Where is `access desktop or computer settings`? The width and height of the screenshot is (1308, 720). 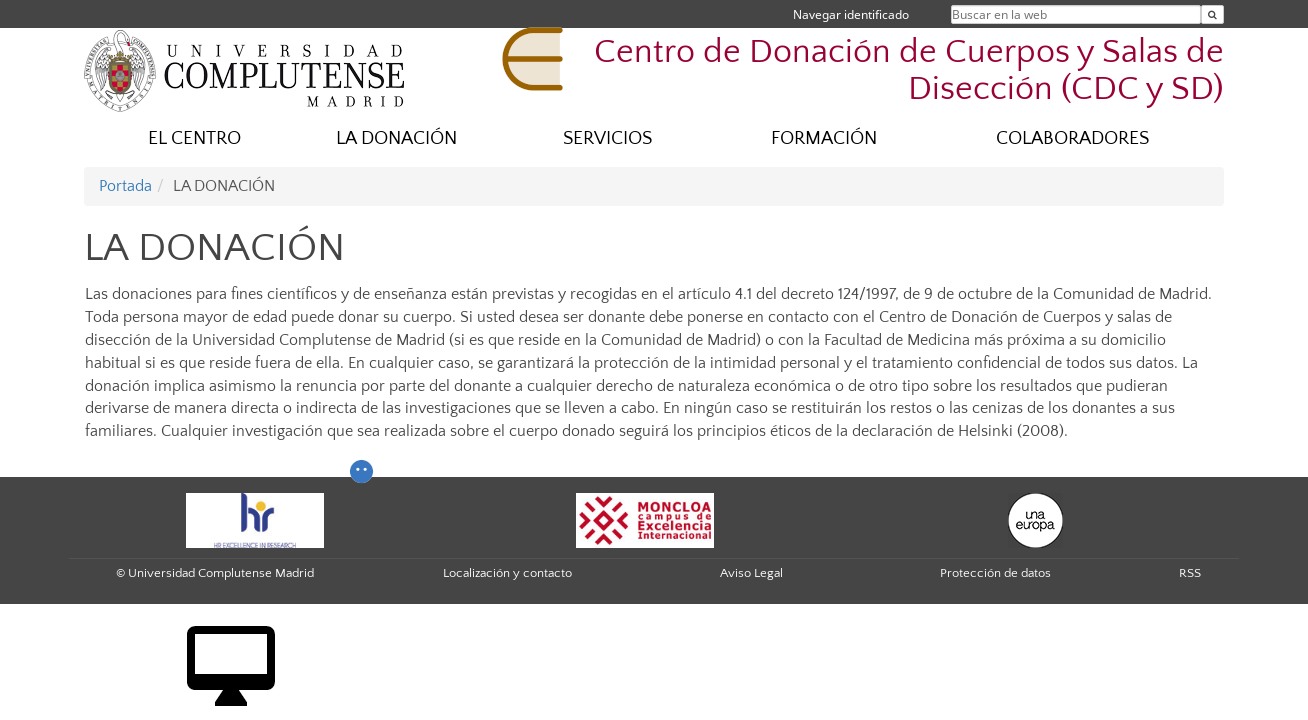 access desktop or computer settings is located at coordinates (231, 666).